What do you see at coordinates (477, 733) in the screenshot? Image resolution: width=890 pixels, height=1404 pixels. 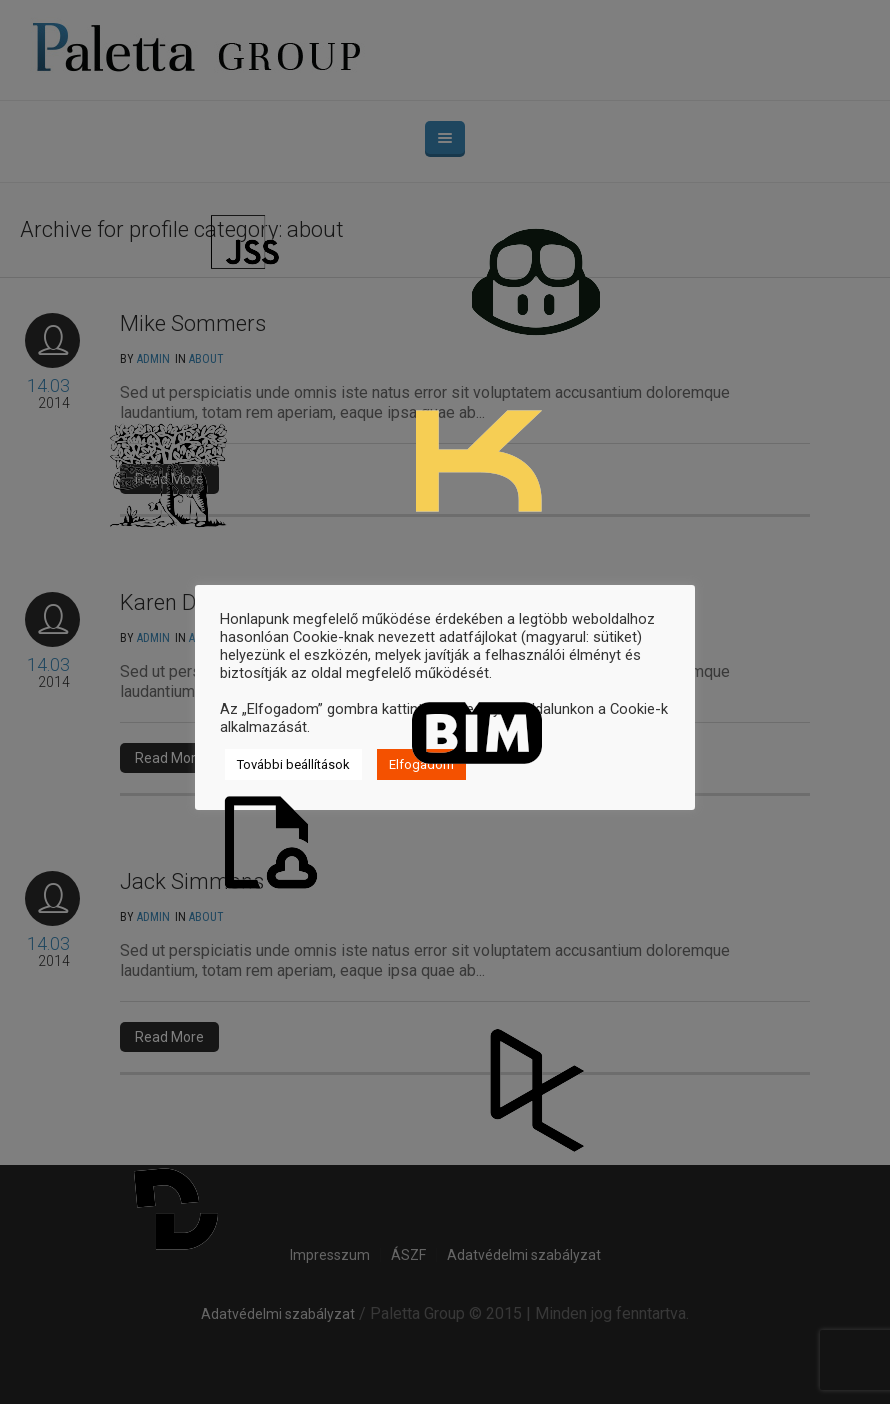 I see `open the BIM store app` at bounding box center [477, 733].